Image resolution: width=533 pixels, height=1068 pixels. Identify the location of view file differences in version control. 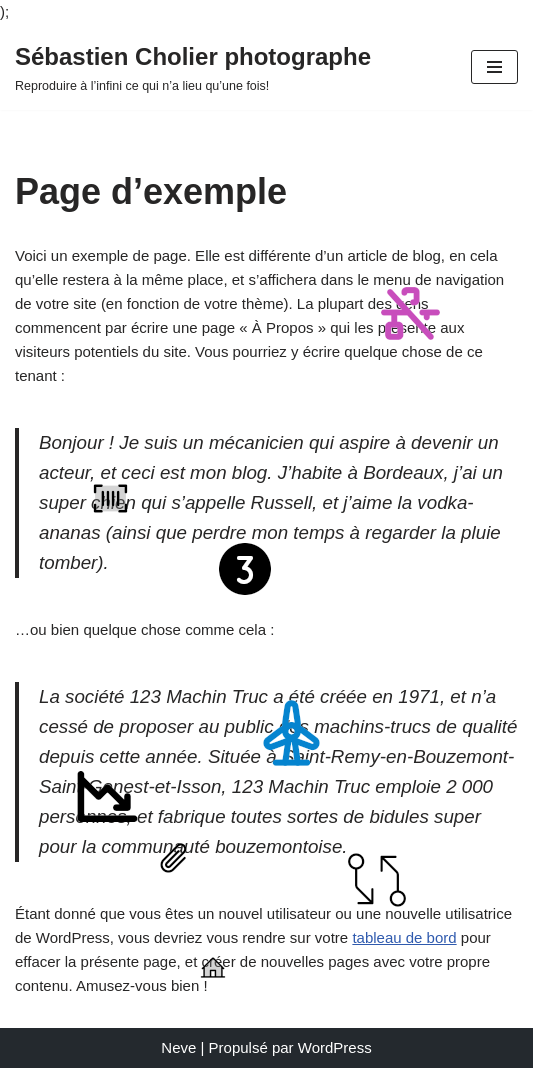
(377, 880).